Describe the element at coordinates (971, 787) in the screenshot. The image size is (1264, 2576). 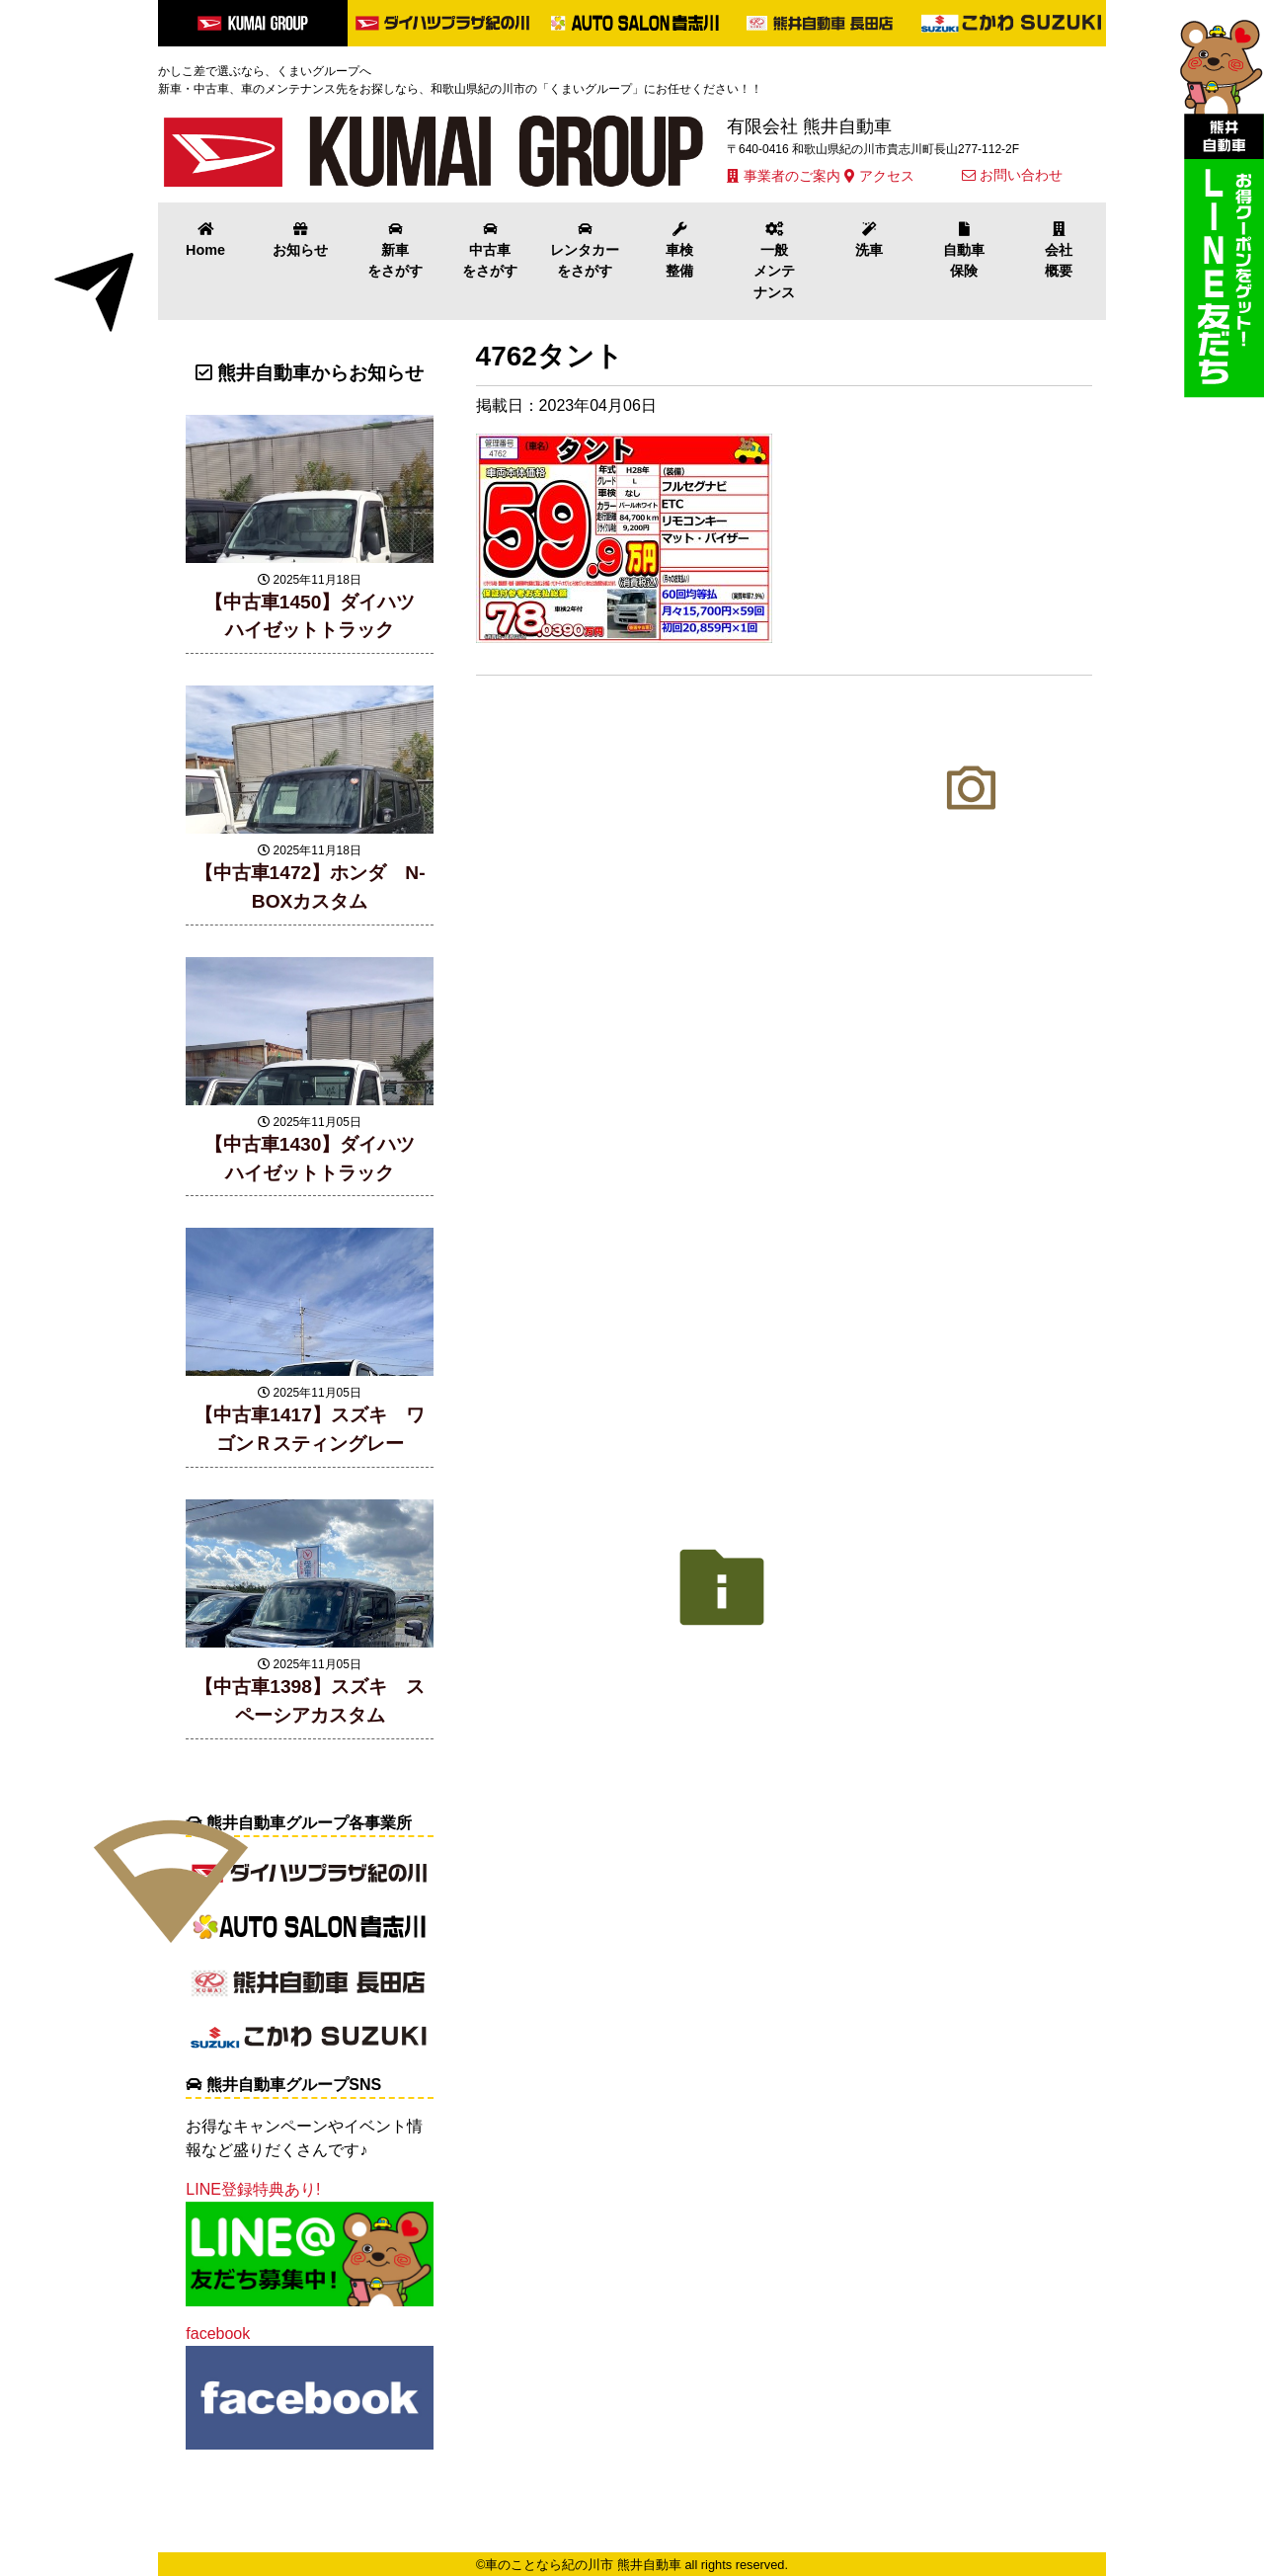
I see `take a photo` at that location.